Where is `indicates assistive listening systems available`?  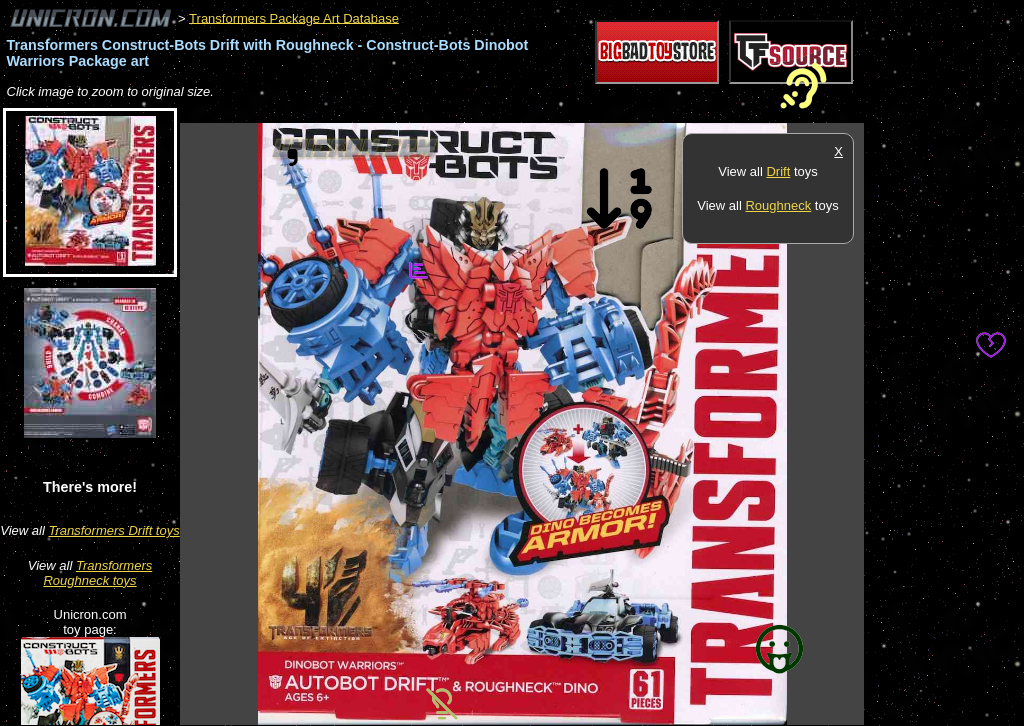 indicates assistive listening systems available is located at coordinates (803, 85).